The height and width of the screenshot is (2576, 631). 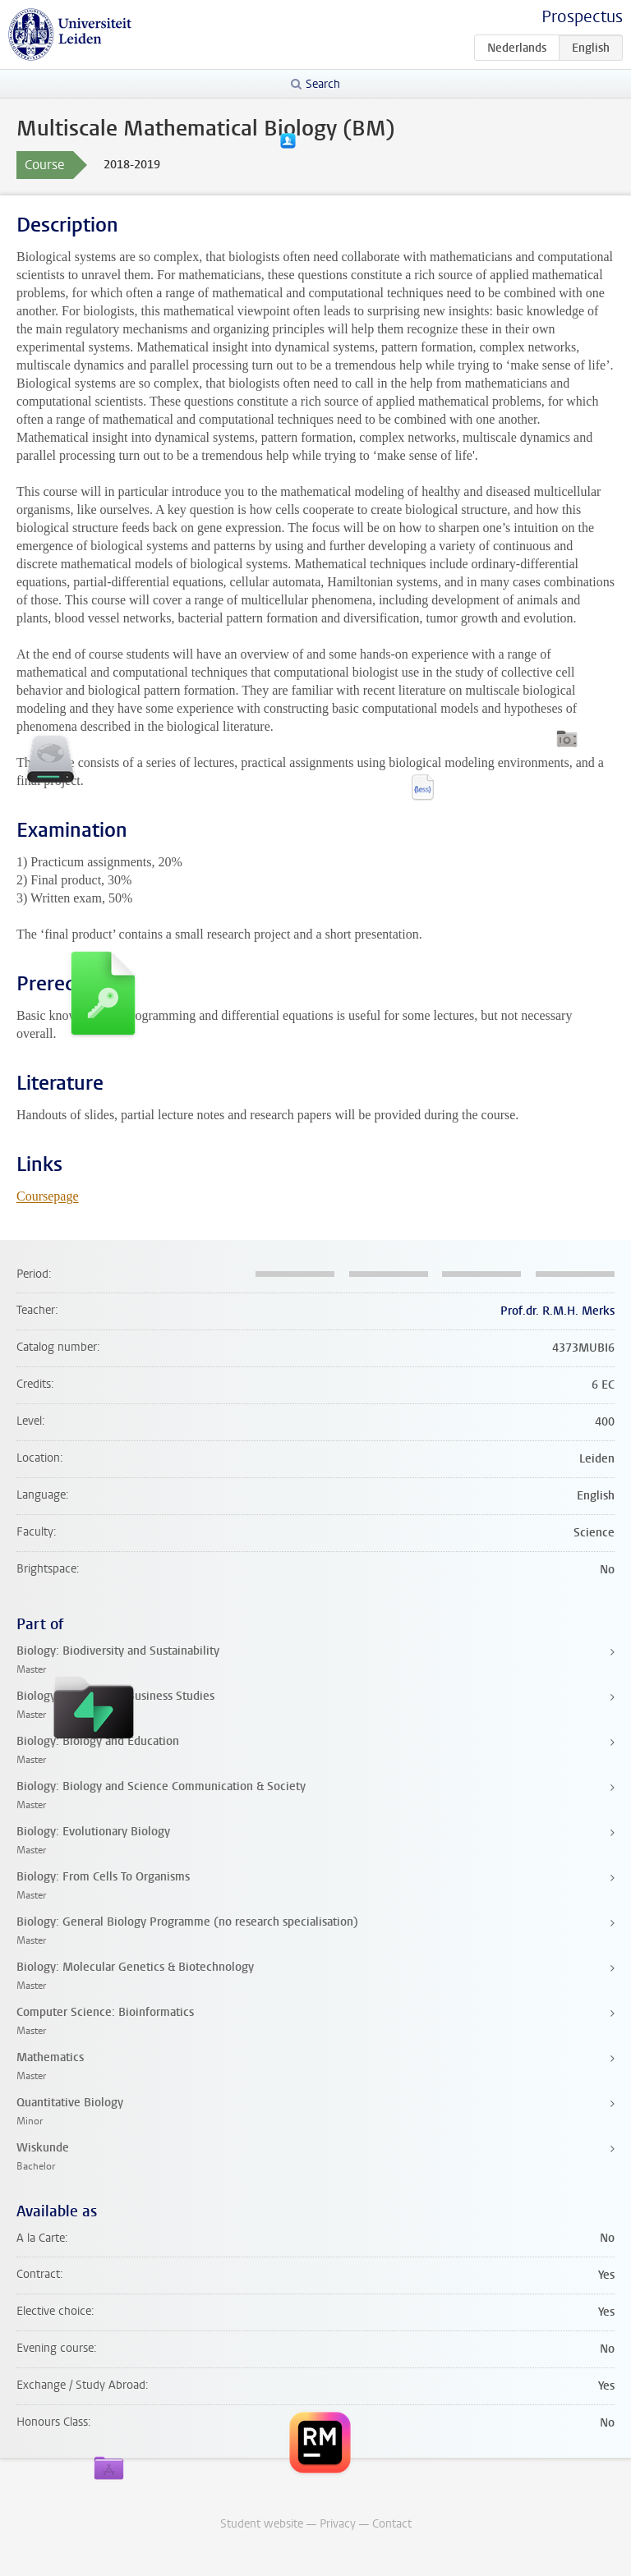 What do you see at coordinates (288, 140) in the screenshot?
I see `access contacts or user directory` at bounding box center [288, 140].